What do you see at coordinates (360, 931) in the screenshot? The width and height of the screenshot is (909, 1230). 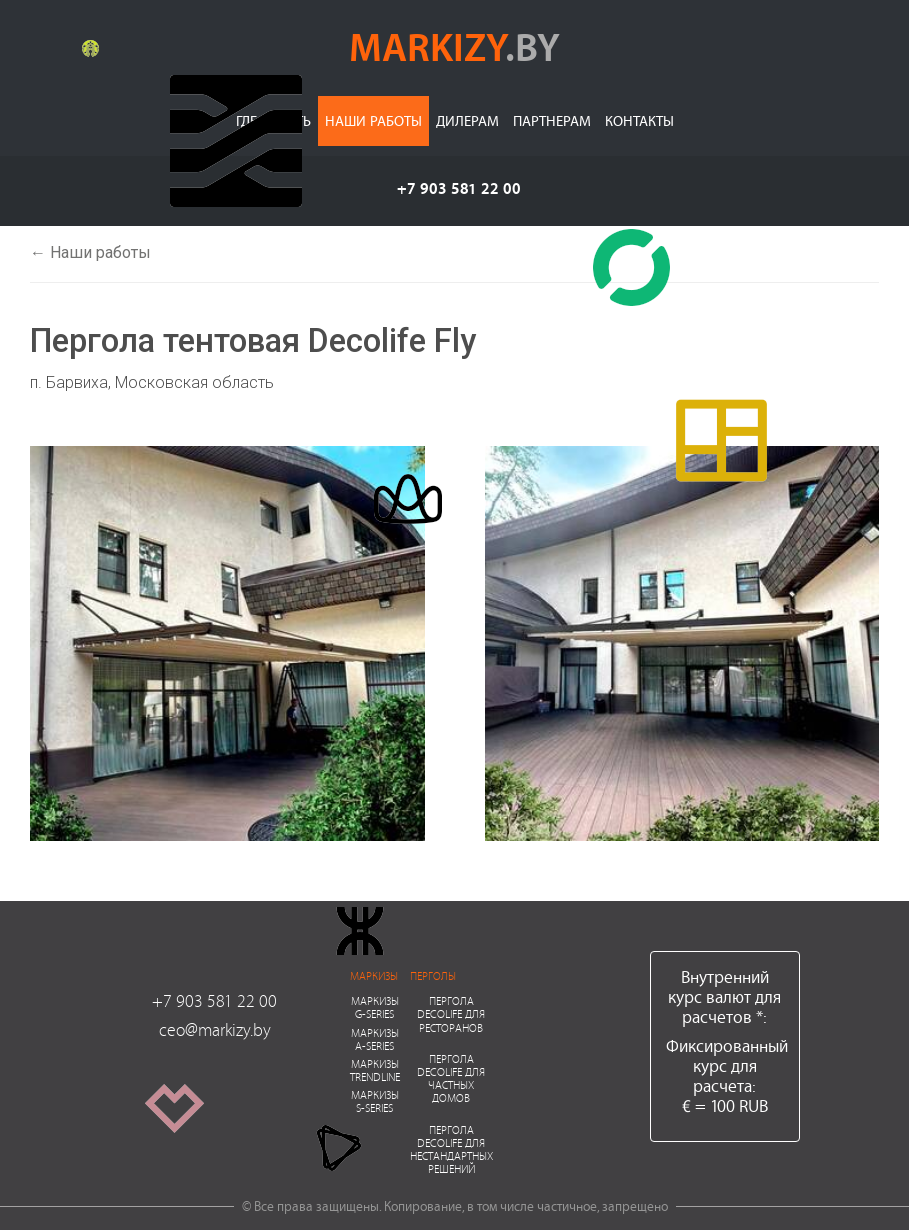 I see `open the Shenzhen Metro app` at bounding box center [360, 931].